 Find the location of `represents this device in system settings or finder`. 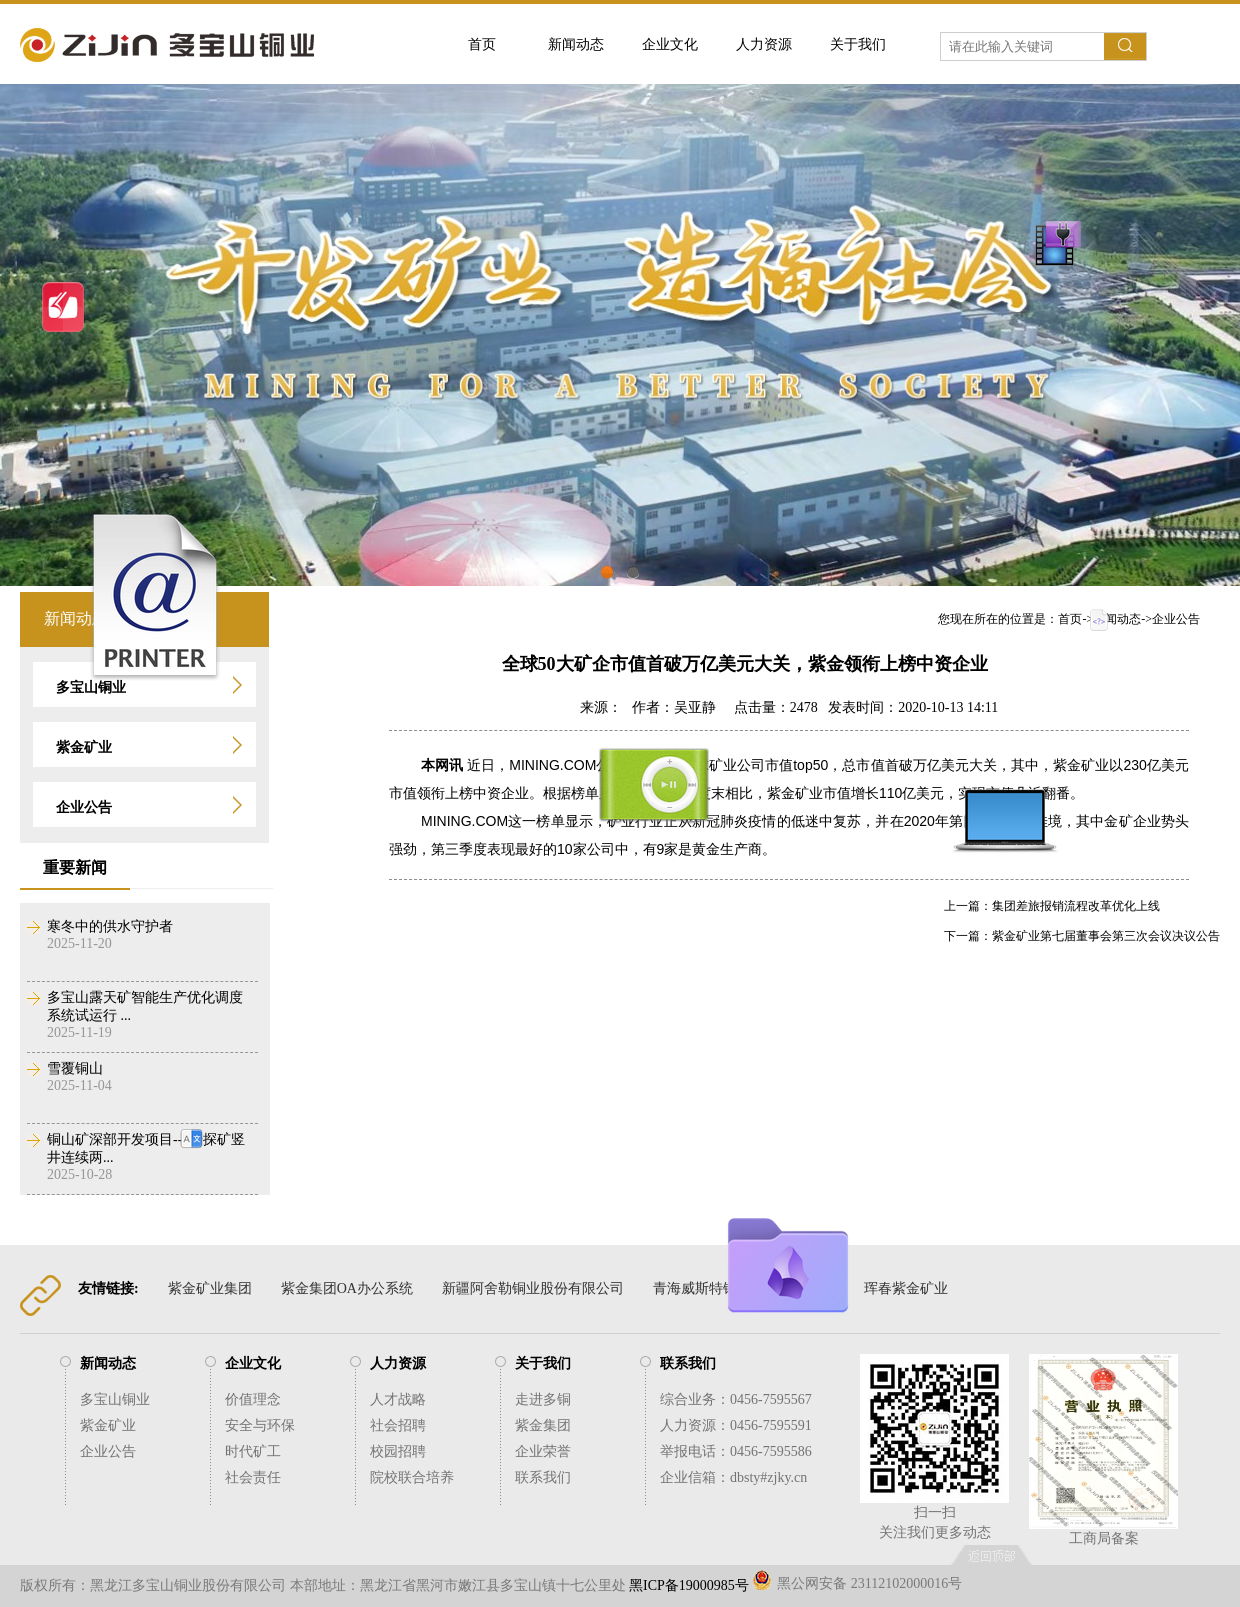

represents this device in system settings or finder is located at coordinates (1005, 812).